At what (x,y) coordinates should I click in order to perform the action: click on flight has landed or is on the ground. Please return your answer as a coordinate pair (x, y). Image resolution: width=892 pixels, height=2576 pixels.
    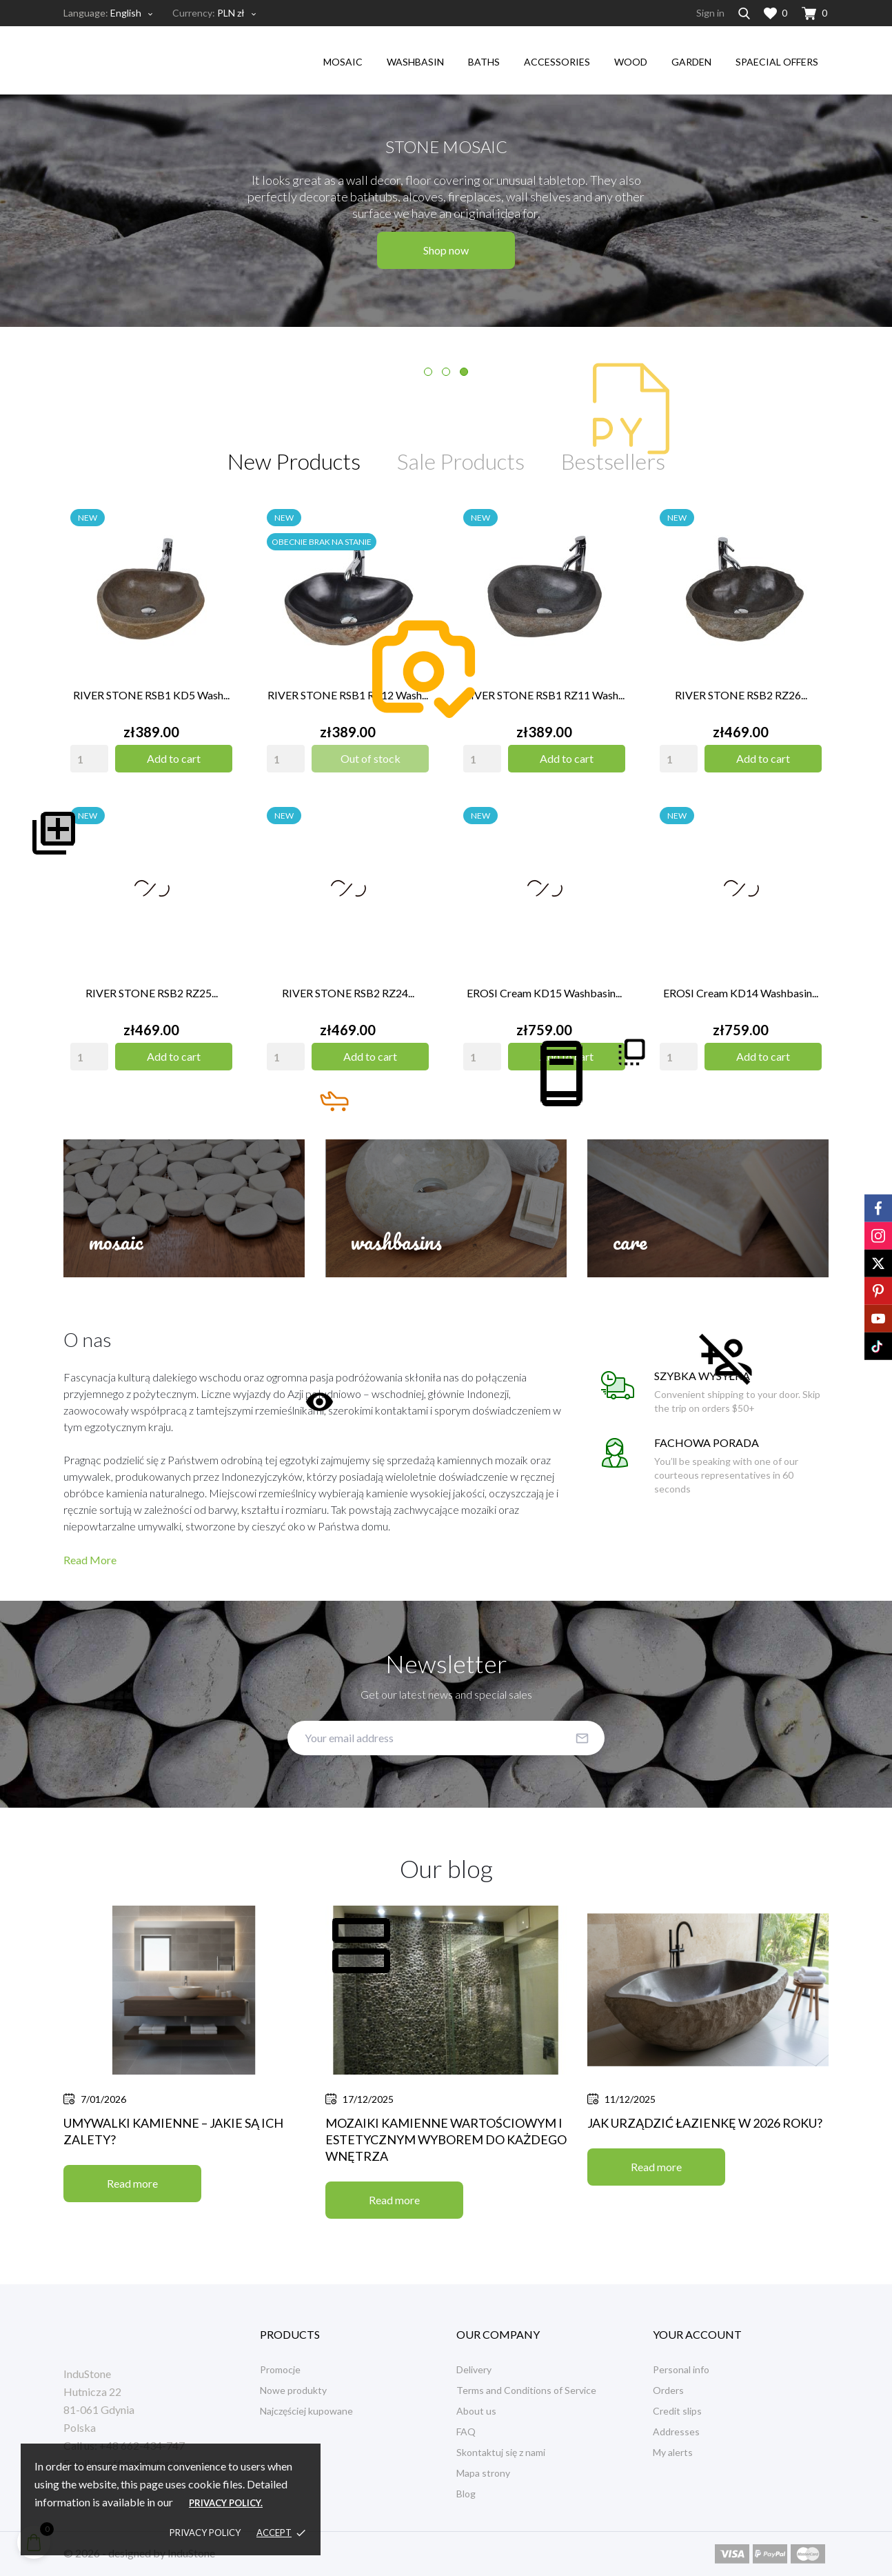
    Looking at the image, I should click on (334, 1101).